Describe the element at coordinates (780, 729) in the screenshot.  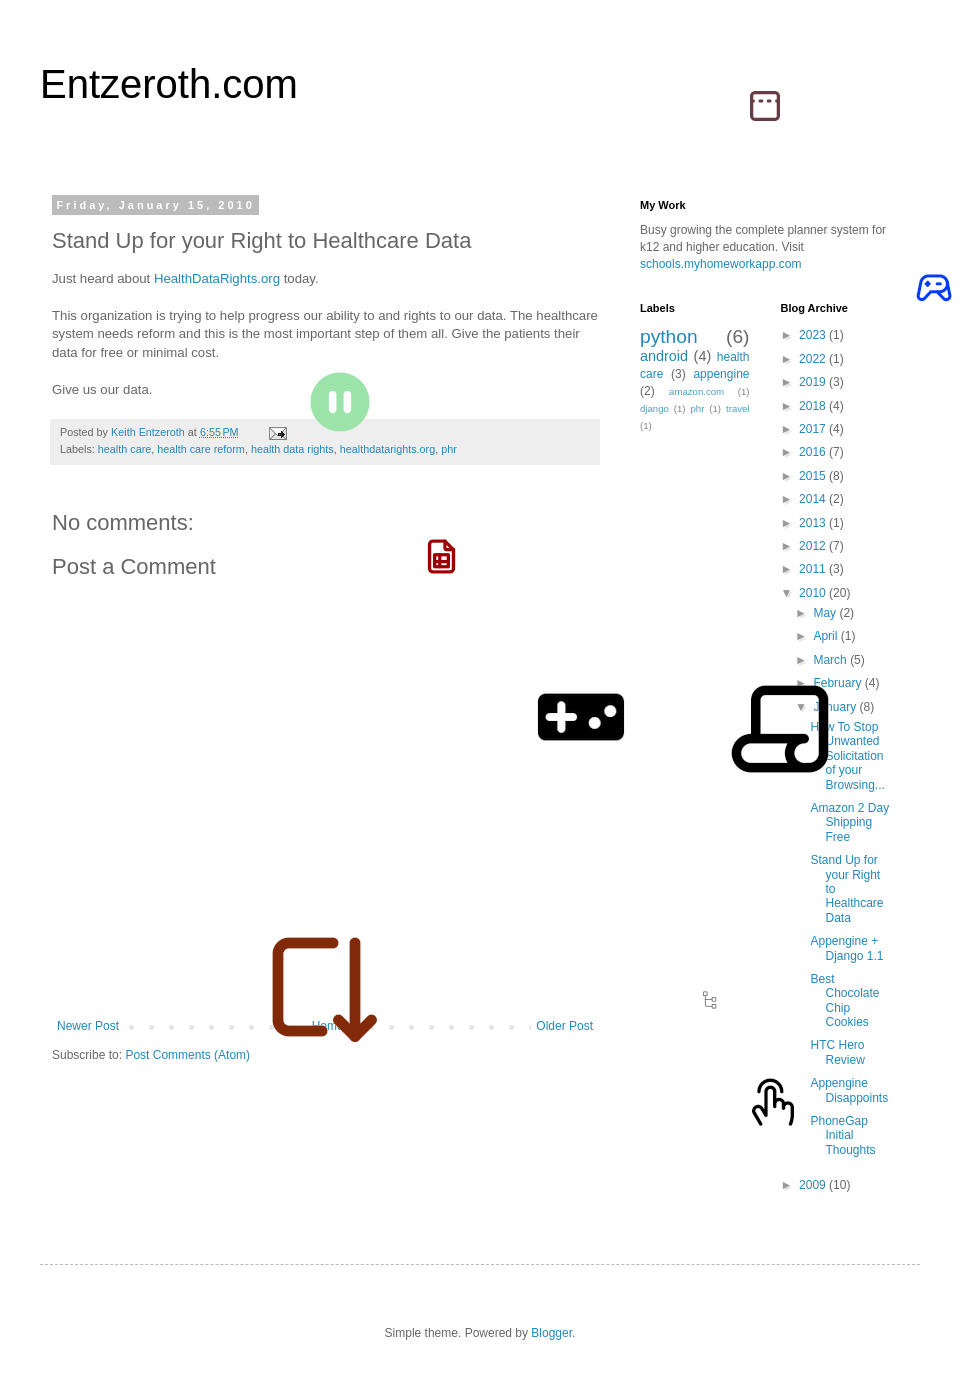
I see `view or edit scripts` at that location.